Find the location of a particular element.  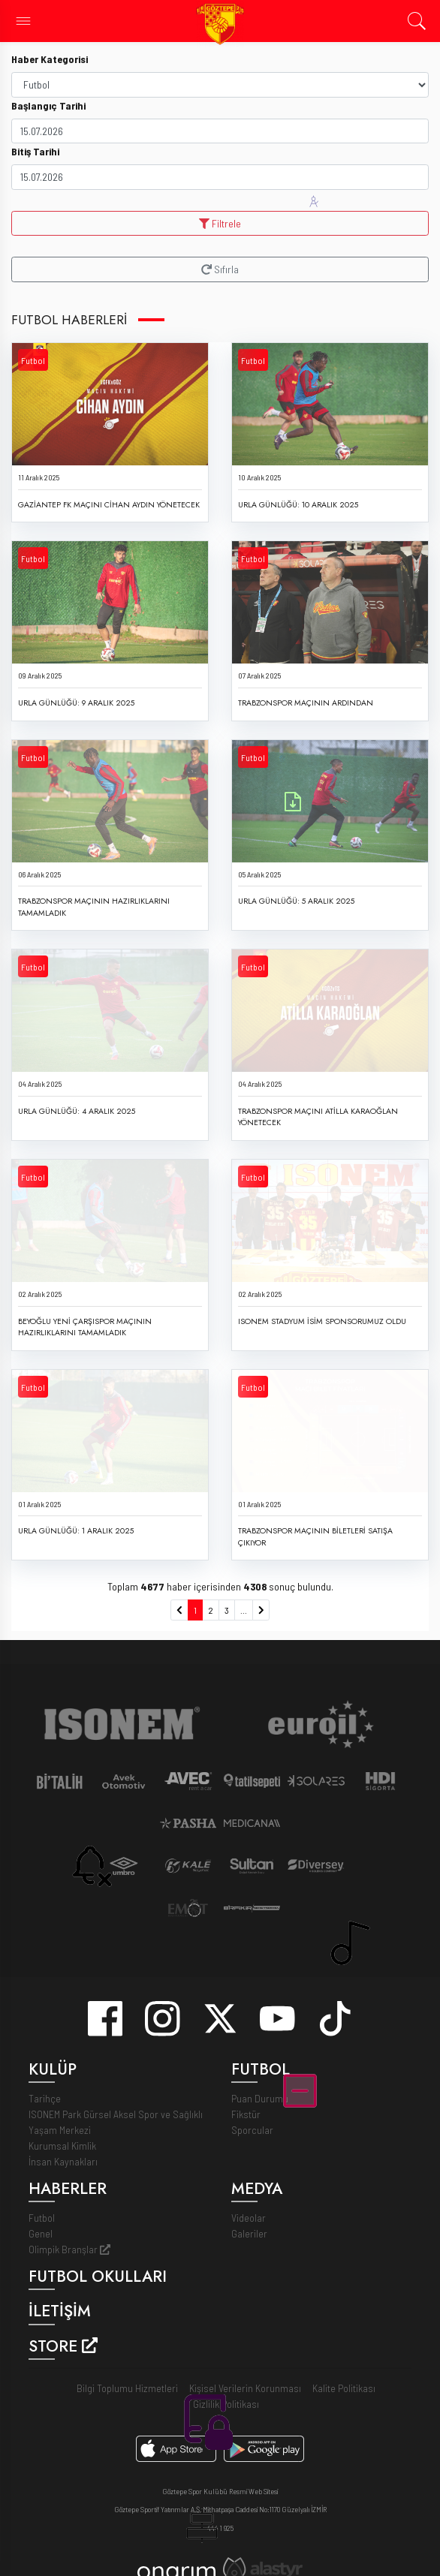

access drawing or drafting tools is located at coordinates (313, 201).